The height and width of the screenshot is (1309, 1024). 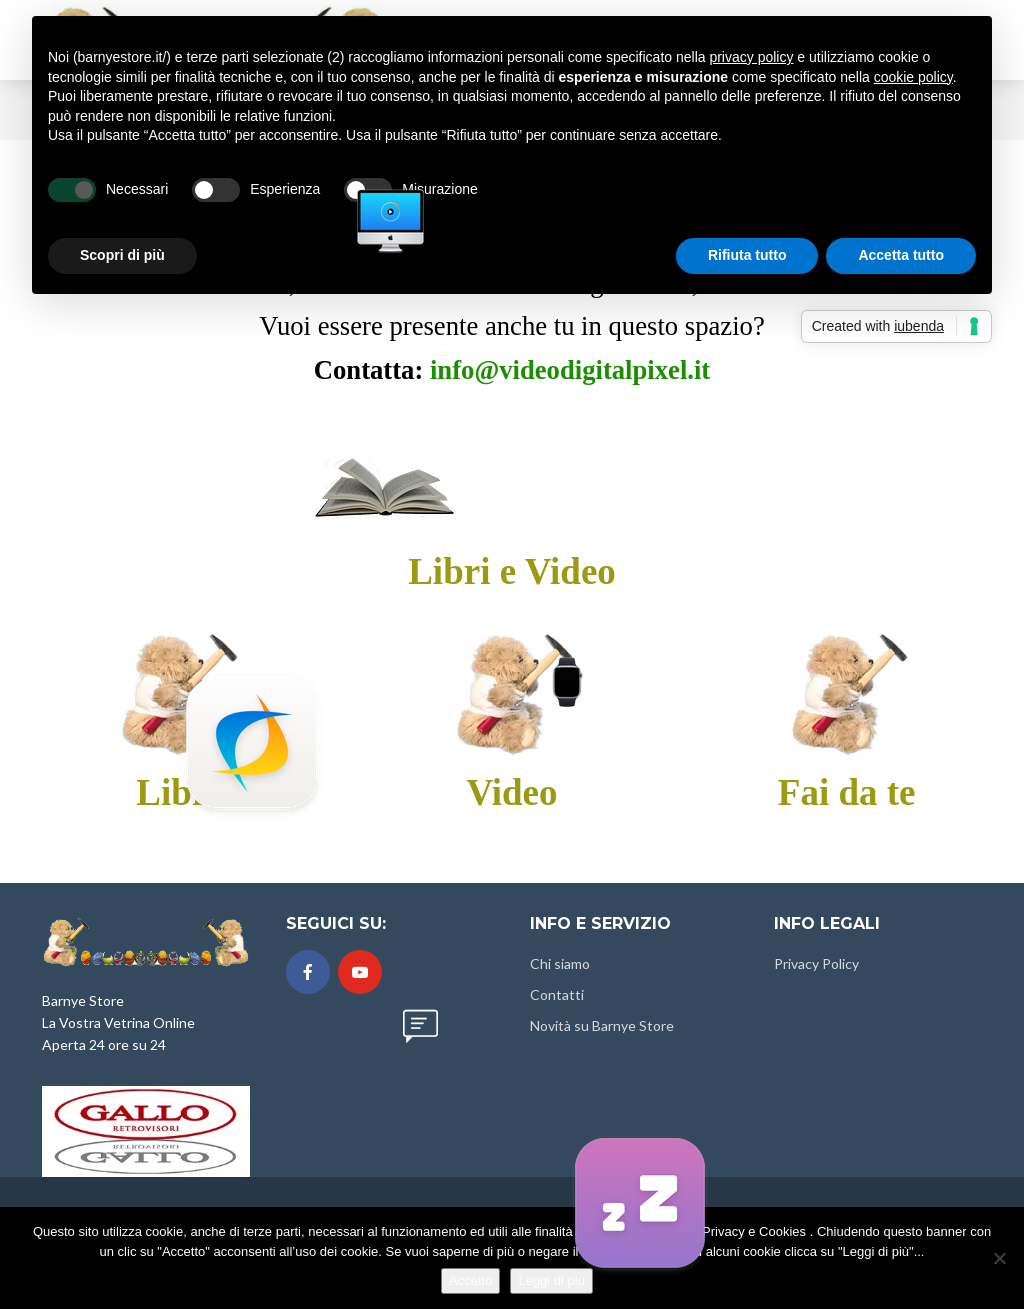 I want to click on play video content on your television or monitor, so click(x=390, y=221).